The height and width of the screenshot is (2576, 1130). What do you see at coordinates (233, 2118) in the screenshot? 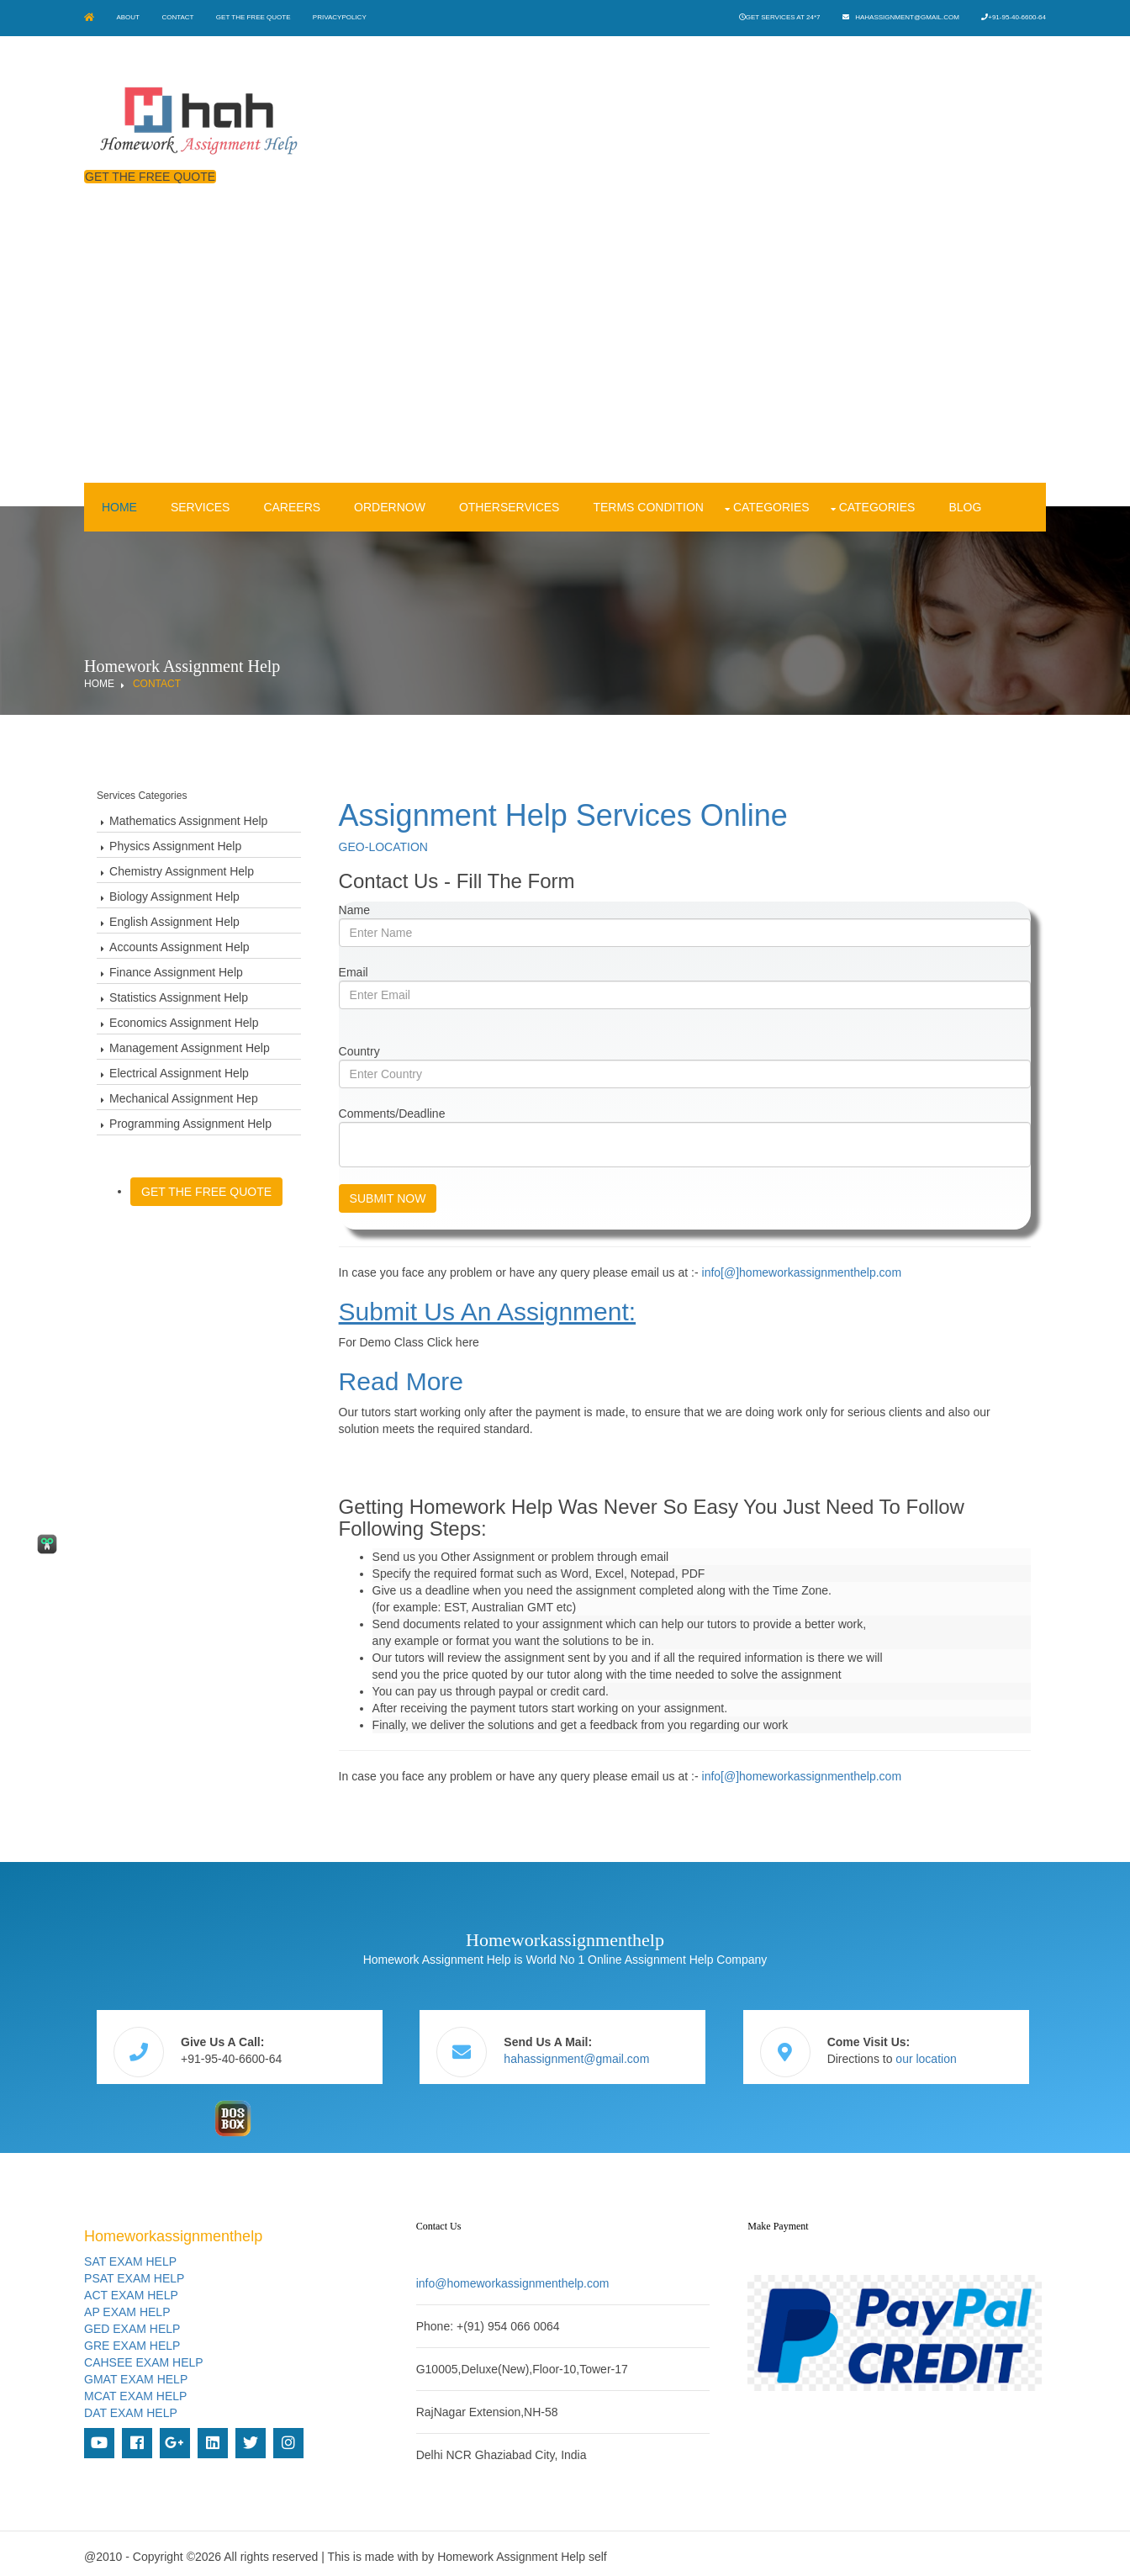
I see `launch DOSBox Staging emulator` at bounding box center [233, 2118].